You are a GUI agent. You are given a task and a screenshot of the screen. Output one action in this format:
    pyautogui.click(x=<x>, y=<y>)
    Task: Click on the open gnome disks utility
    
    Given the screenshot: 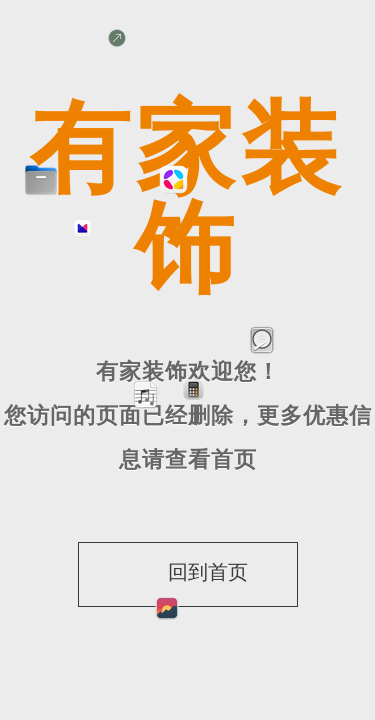 What is the action you would take?
    pyautogui.click(x=262, y=340)
    